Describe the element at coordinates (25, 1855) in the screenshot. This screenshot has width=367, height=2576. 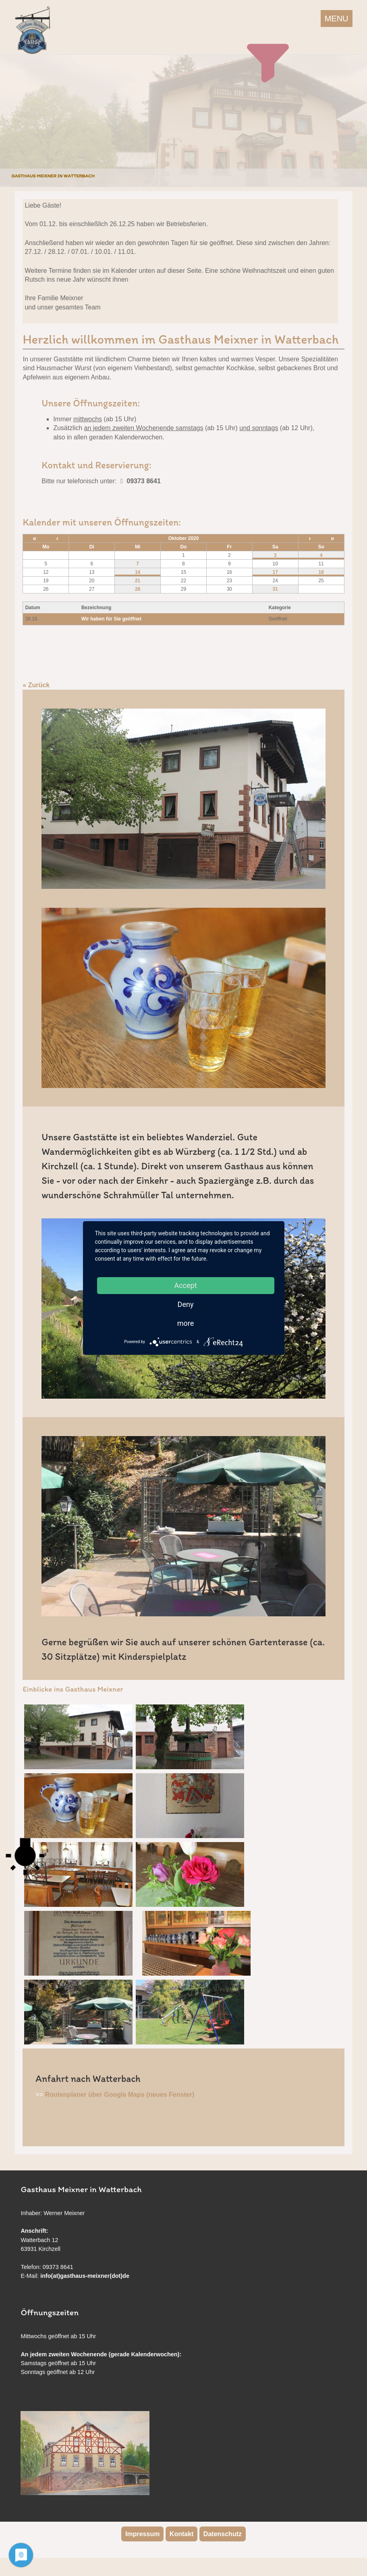
I see `adjust incandescent light settings` at that location.